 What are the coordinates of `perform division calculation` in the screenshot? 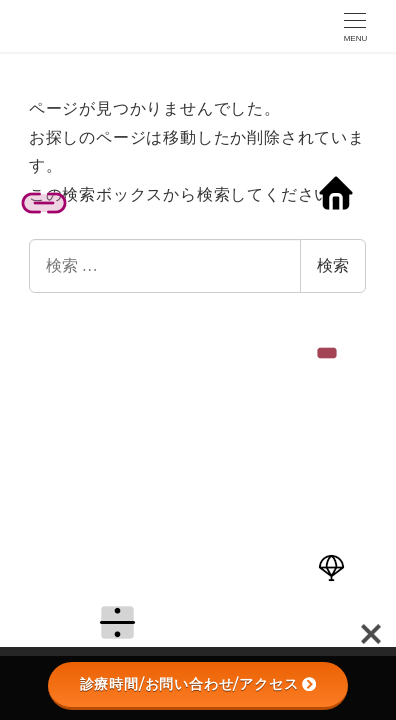 It's located at (117, 622).